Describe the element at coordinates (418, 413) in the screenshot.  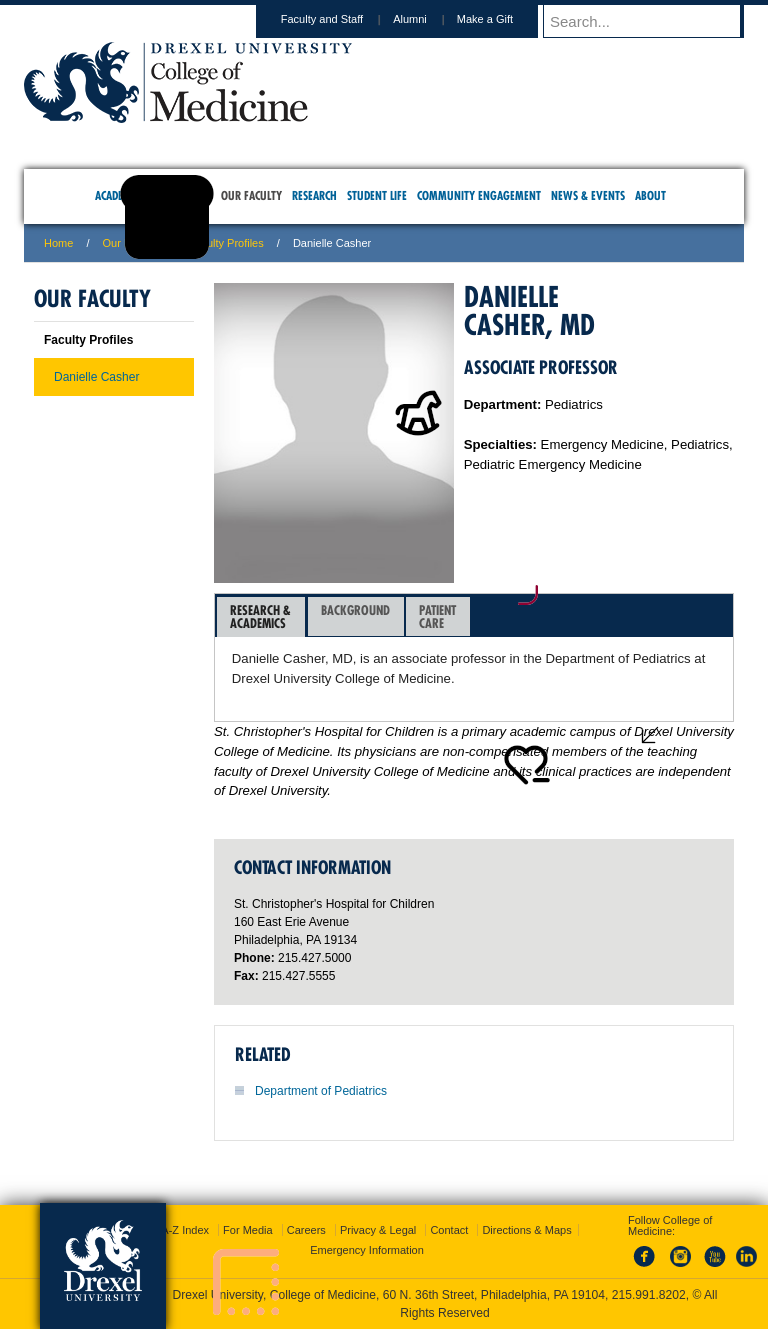
I see `access kids or children's section` at that location.